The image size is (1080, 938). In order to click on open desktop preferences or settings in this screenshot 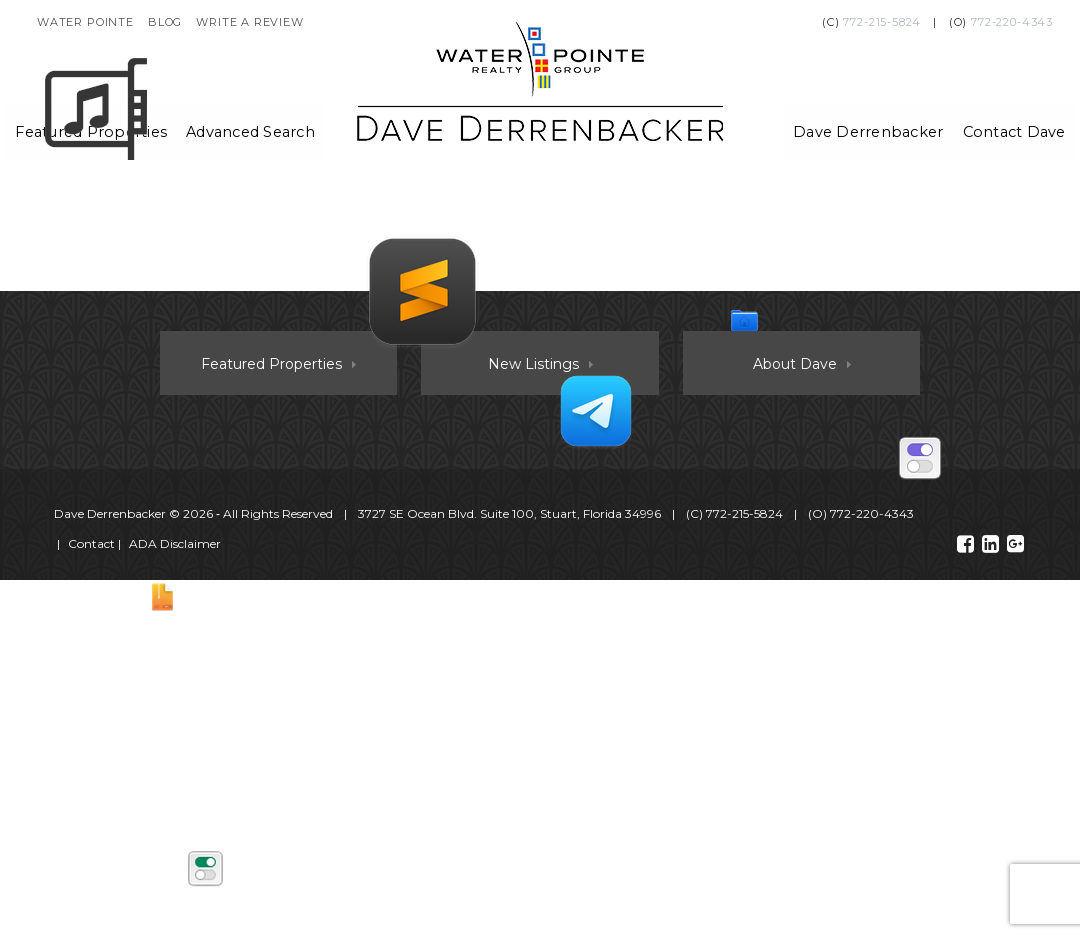, I will do `click(920, 458)`.